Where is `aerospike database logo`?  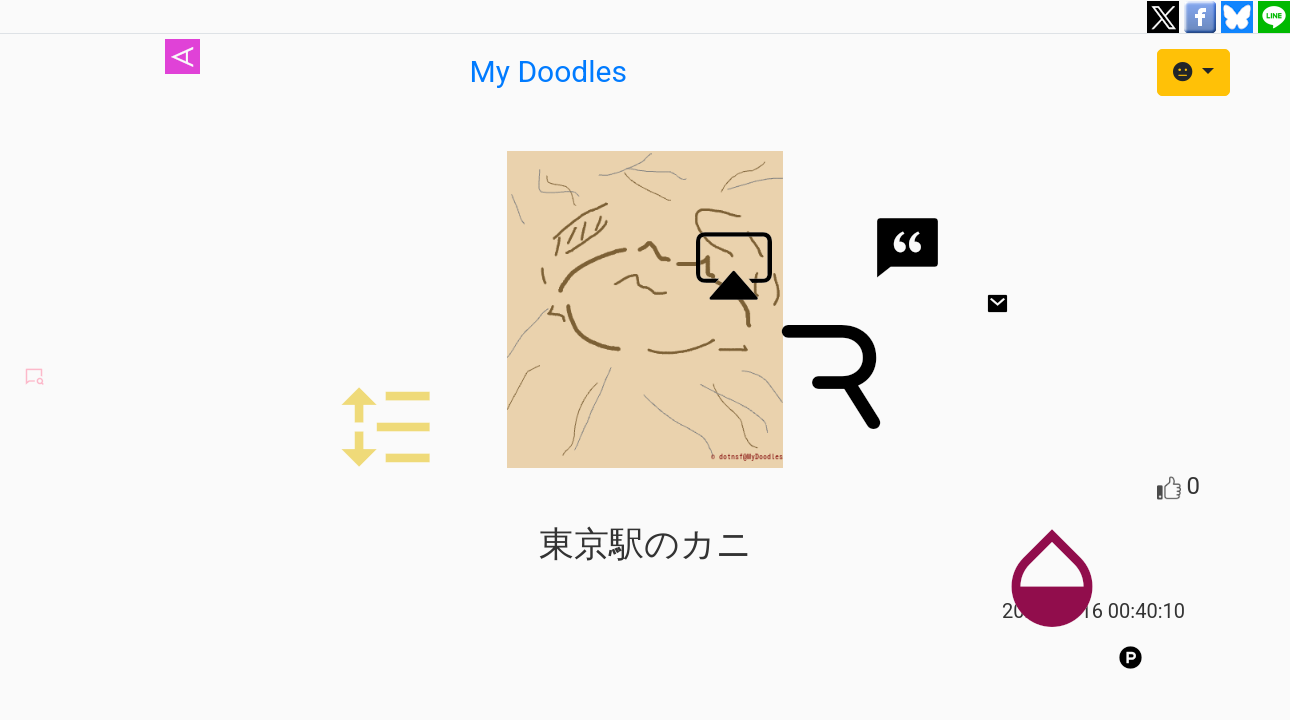
aerospike database logo is located at coordinates (182, 56).